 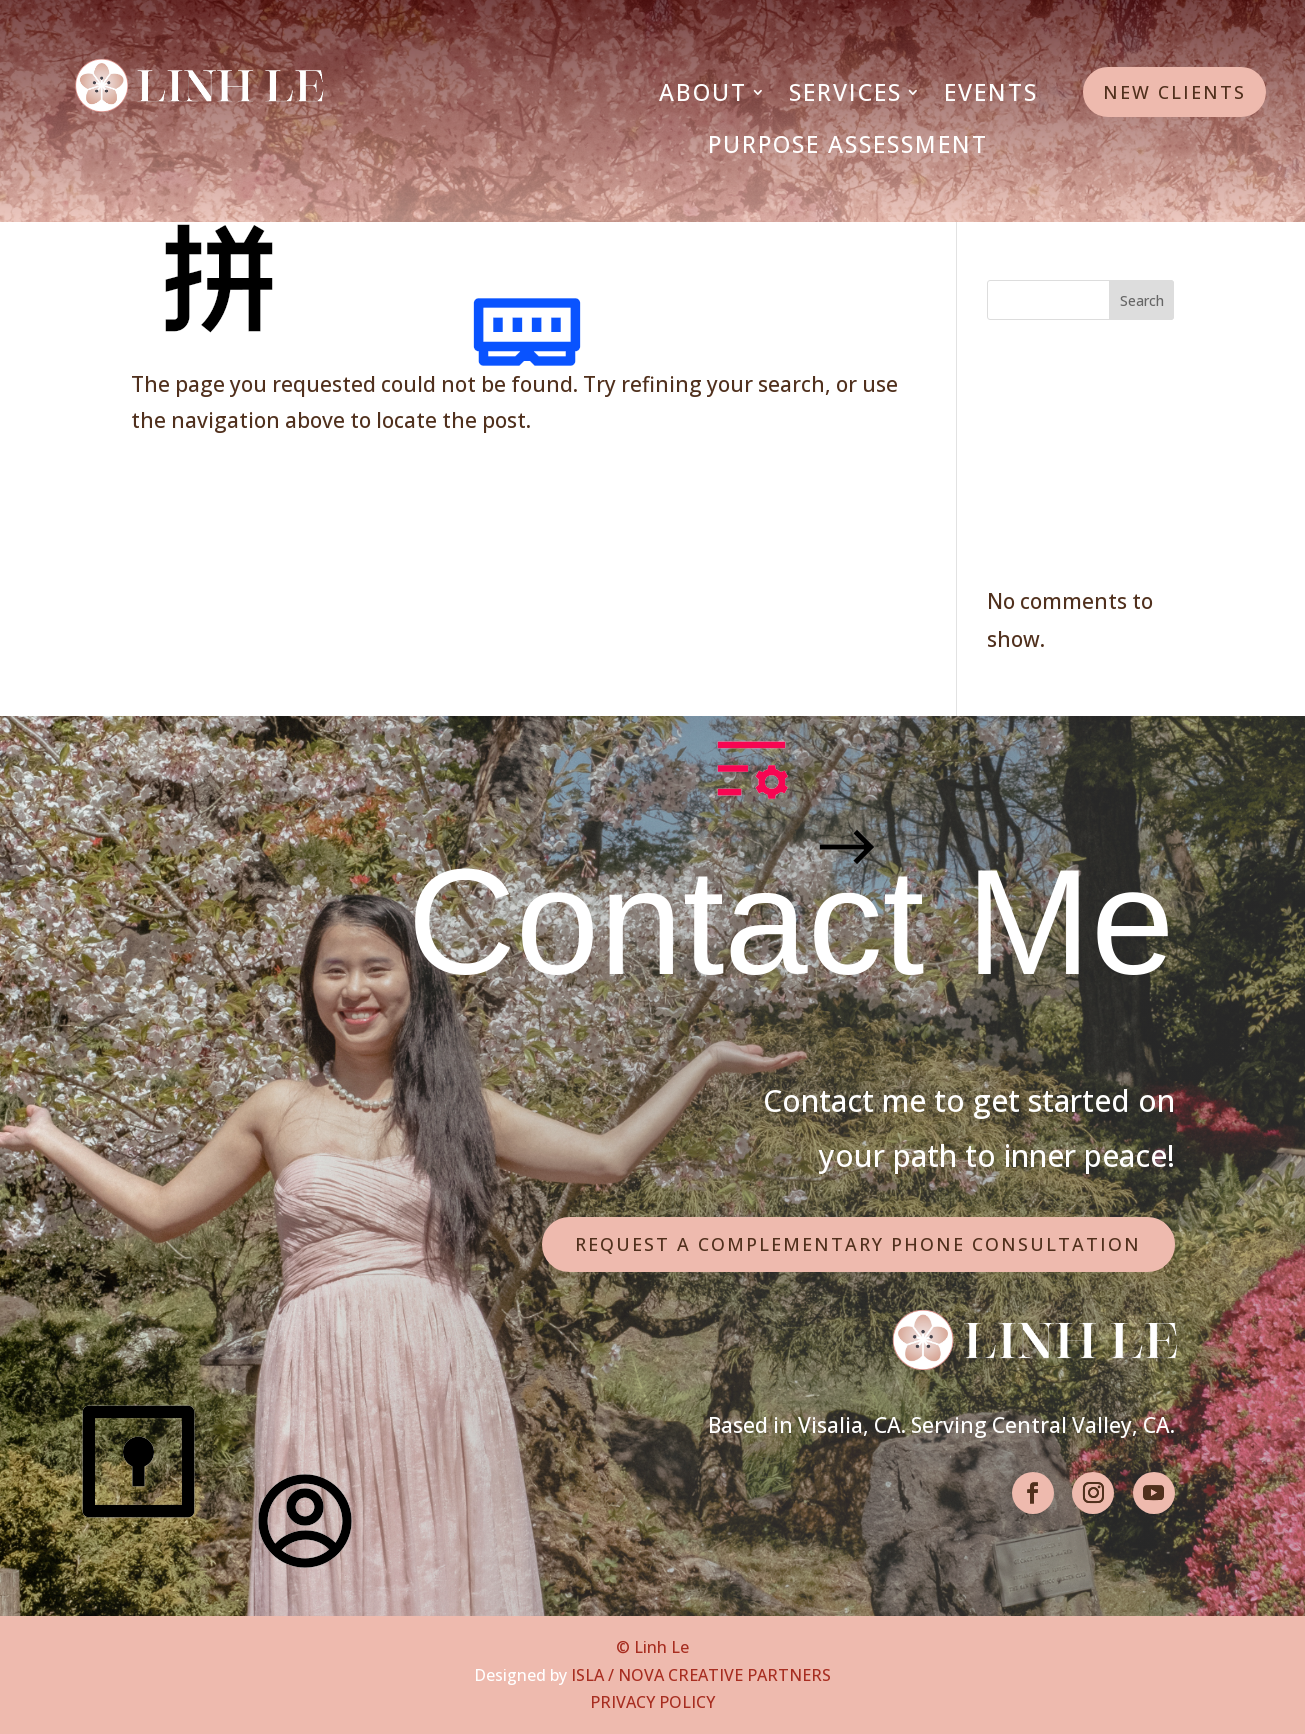 I want to click on navigate to the next page or step, so click(x=847, y=847).